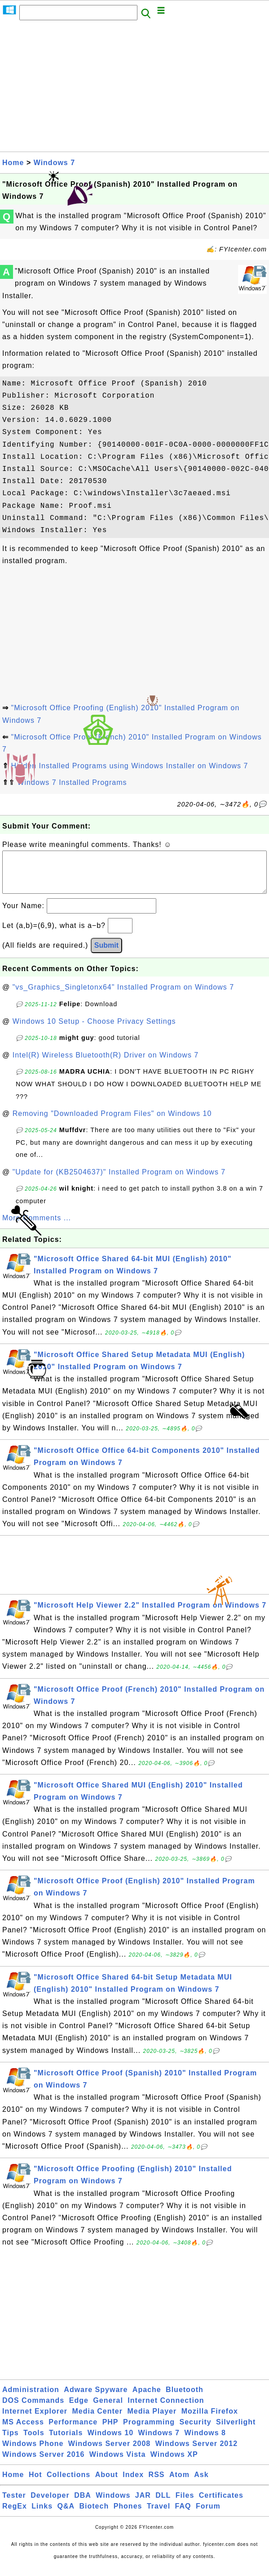 The width and height of the screenshot is (269, 2576). I want to click on indicates an incoming attack or bombing event in gameplay, so click(20, 769).